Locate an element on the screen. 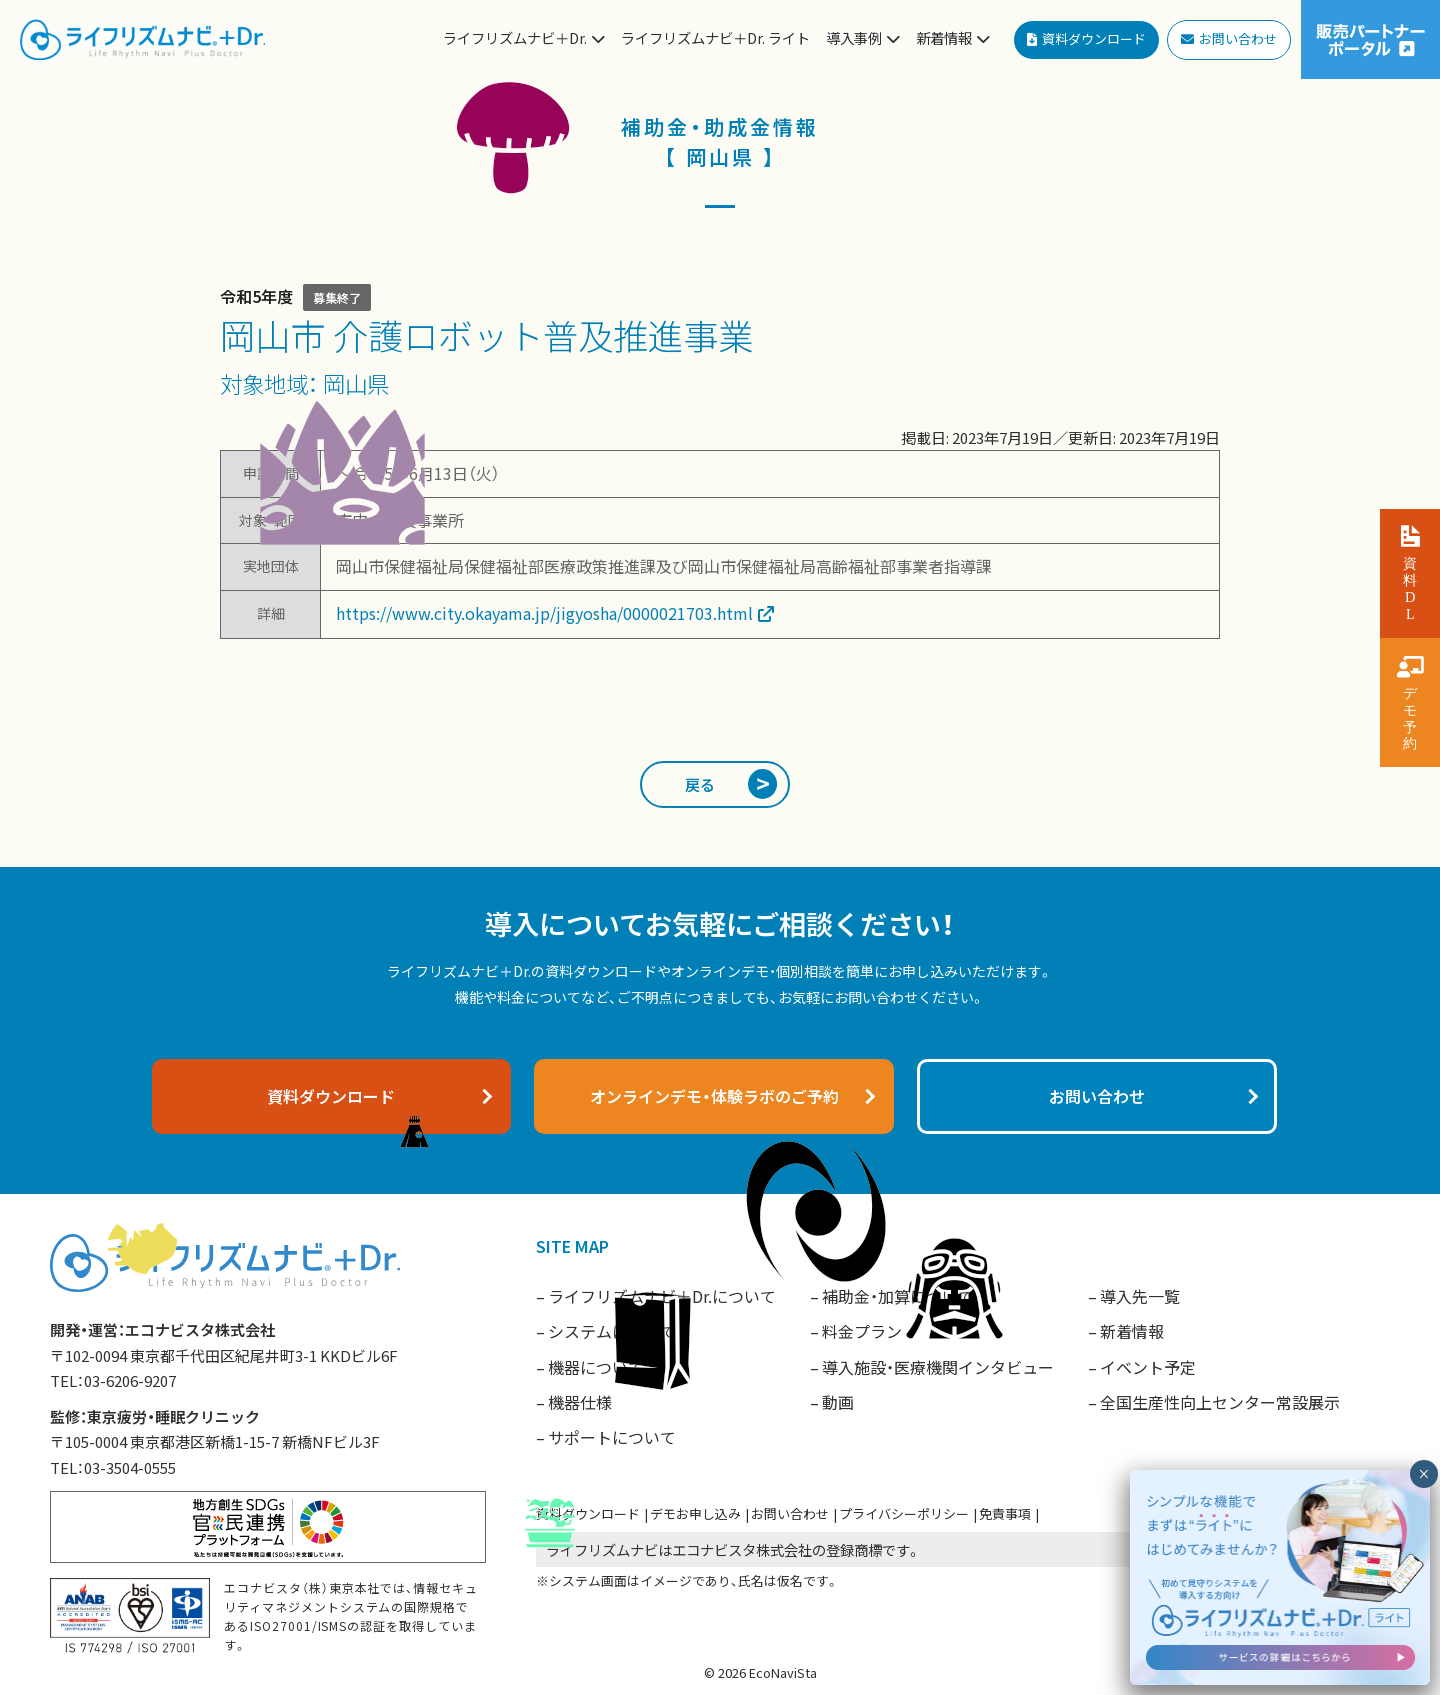 This screenshot has width=1440, height=1695. view pilot or aviation-related content is located at coordinates (954, 1288).